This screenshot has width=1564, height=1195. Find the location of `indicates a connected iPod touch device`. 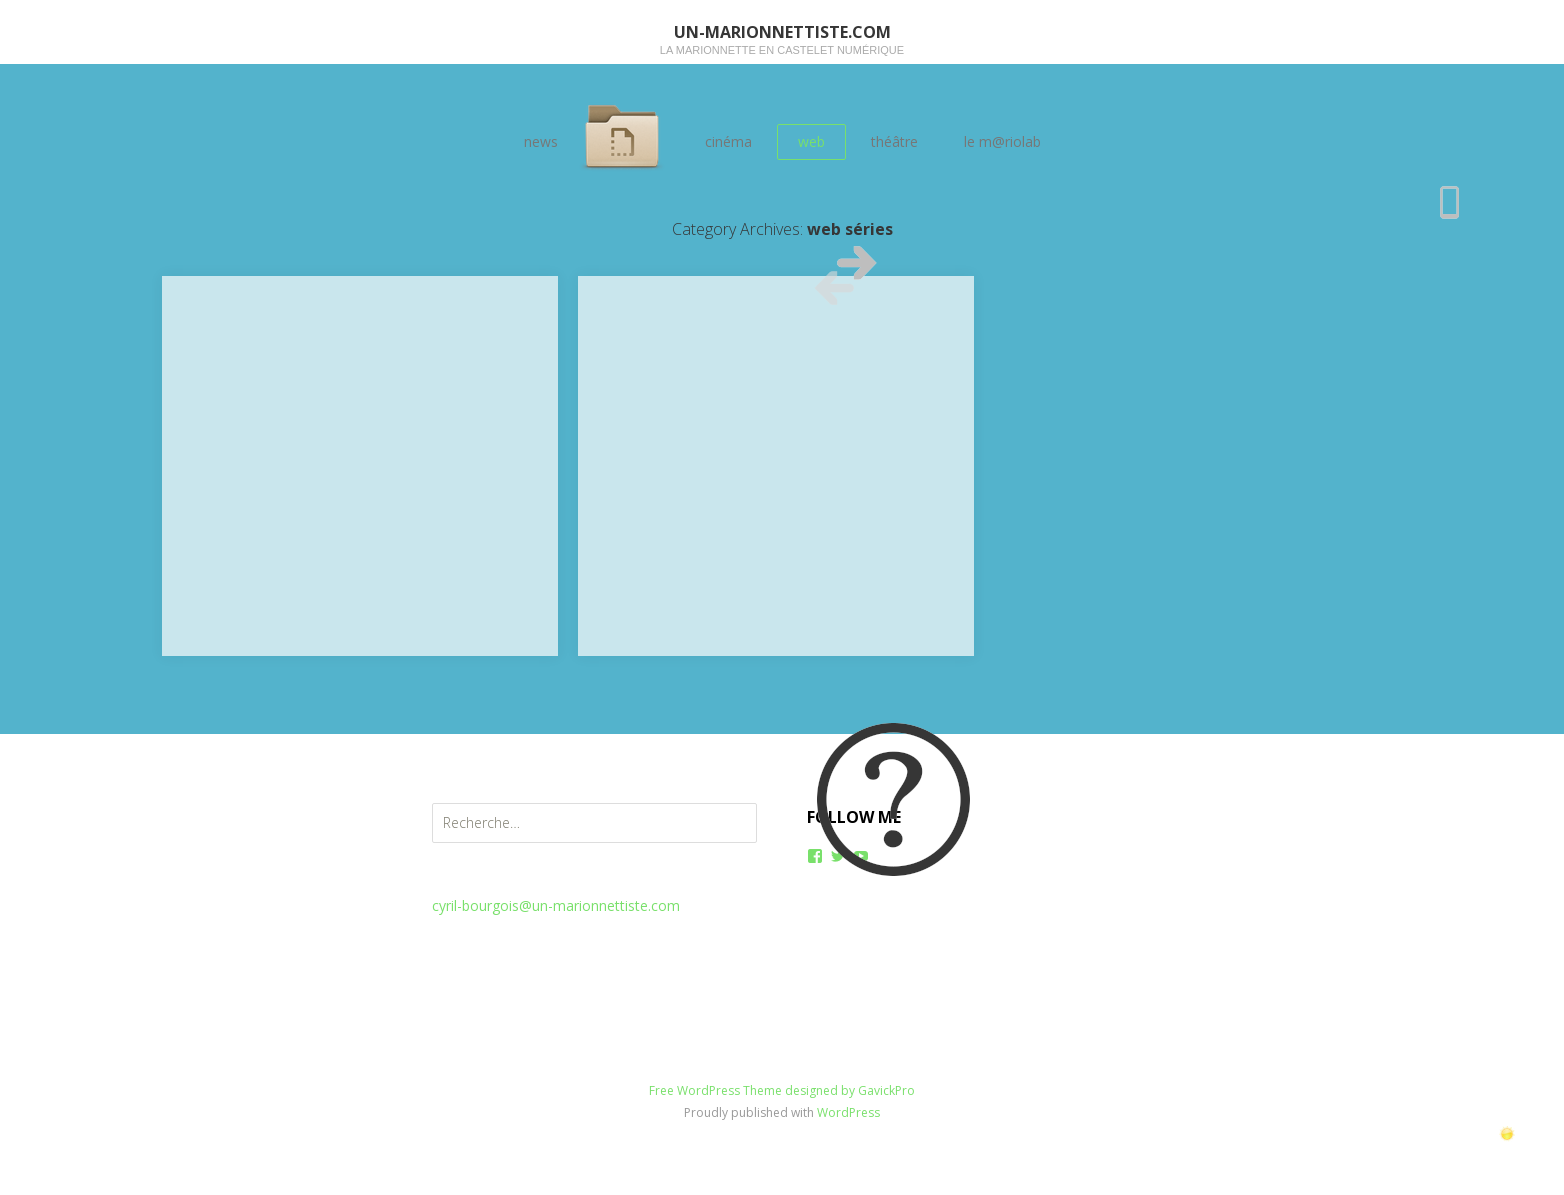

indicates a connected iPod touch device is located at coordinates (1449, 202).